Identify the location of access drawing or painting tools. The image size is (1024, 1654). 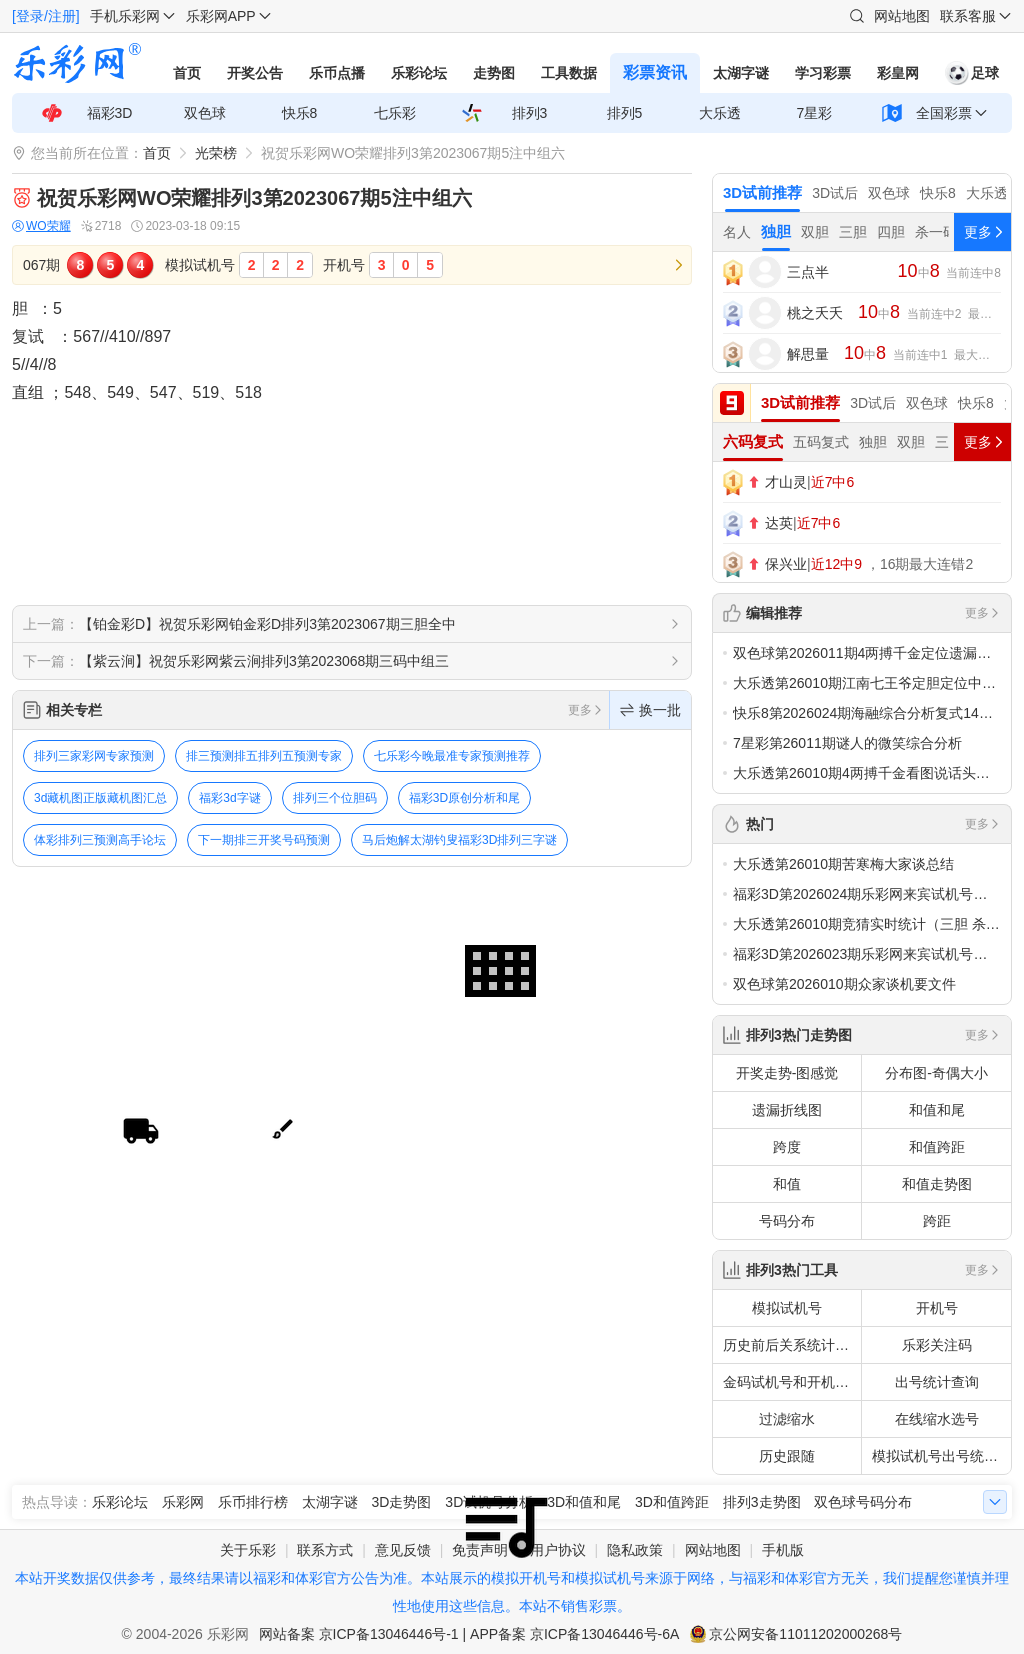
(283, 1129).